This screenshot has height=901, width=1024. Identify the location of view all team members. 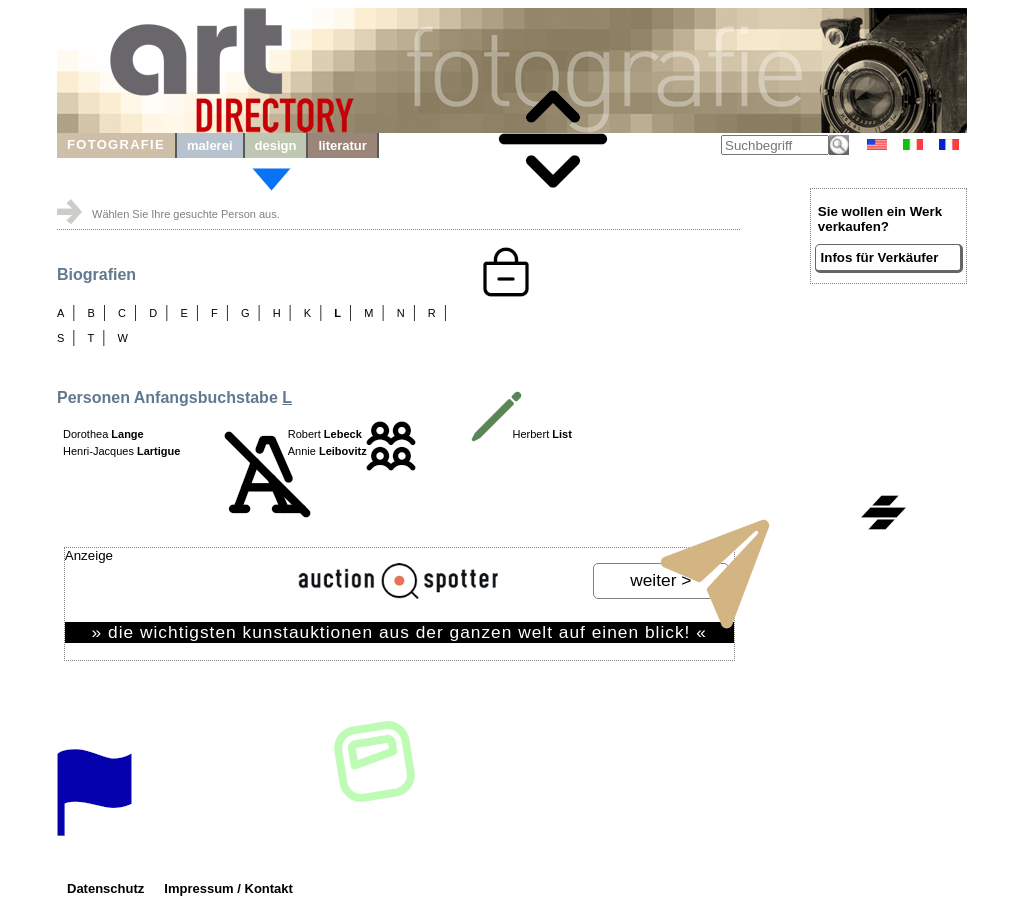
(391, 446).